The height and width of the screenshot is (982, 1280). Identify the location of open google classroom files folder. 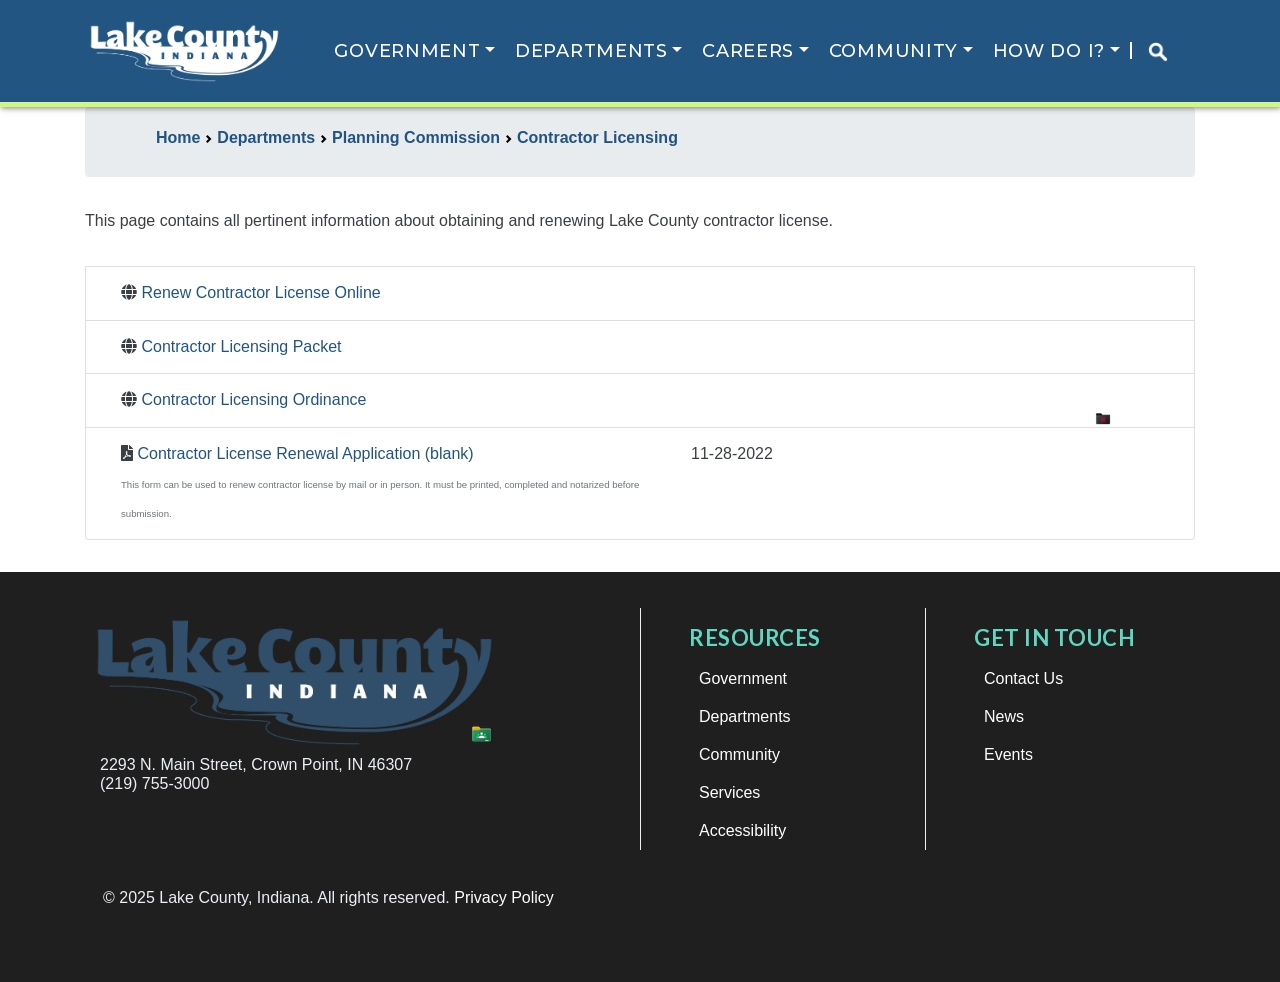
(481, 734).